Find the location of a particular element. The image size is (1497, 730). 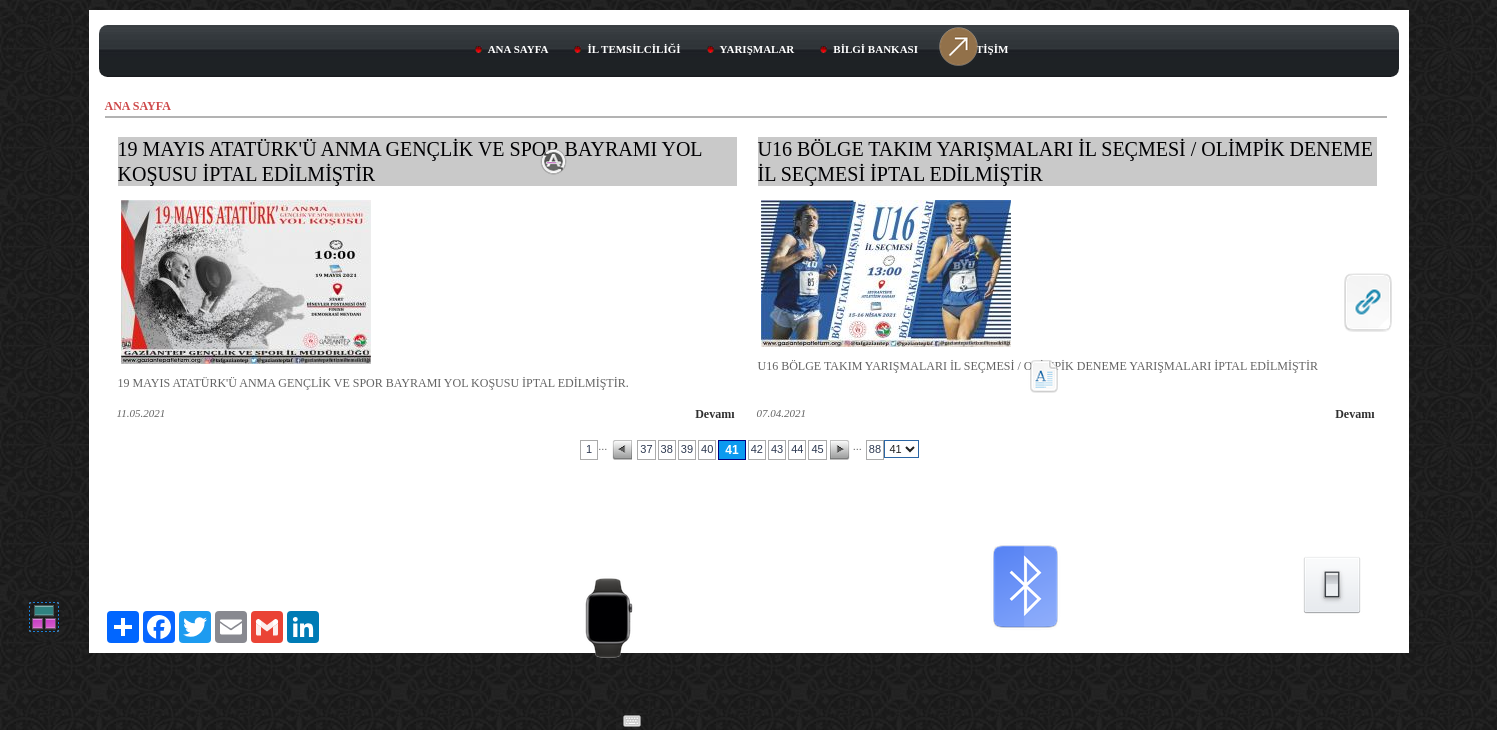

access general system settings is located at coordinates (1332, 585).